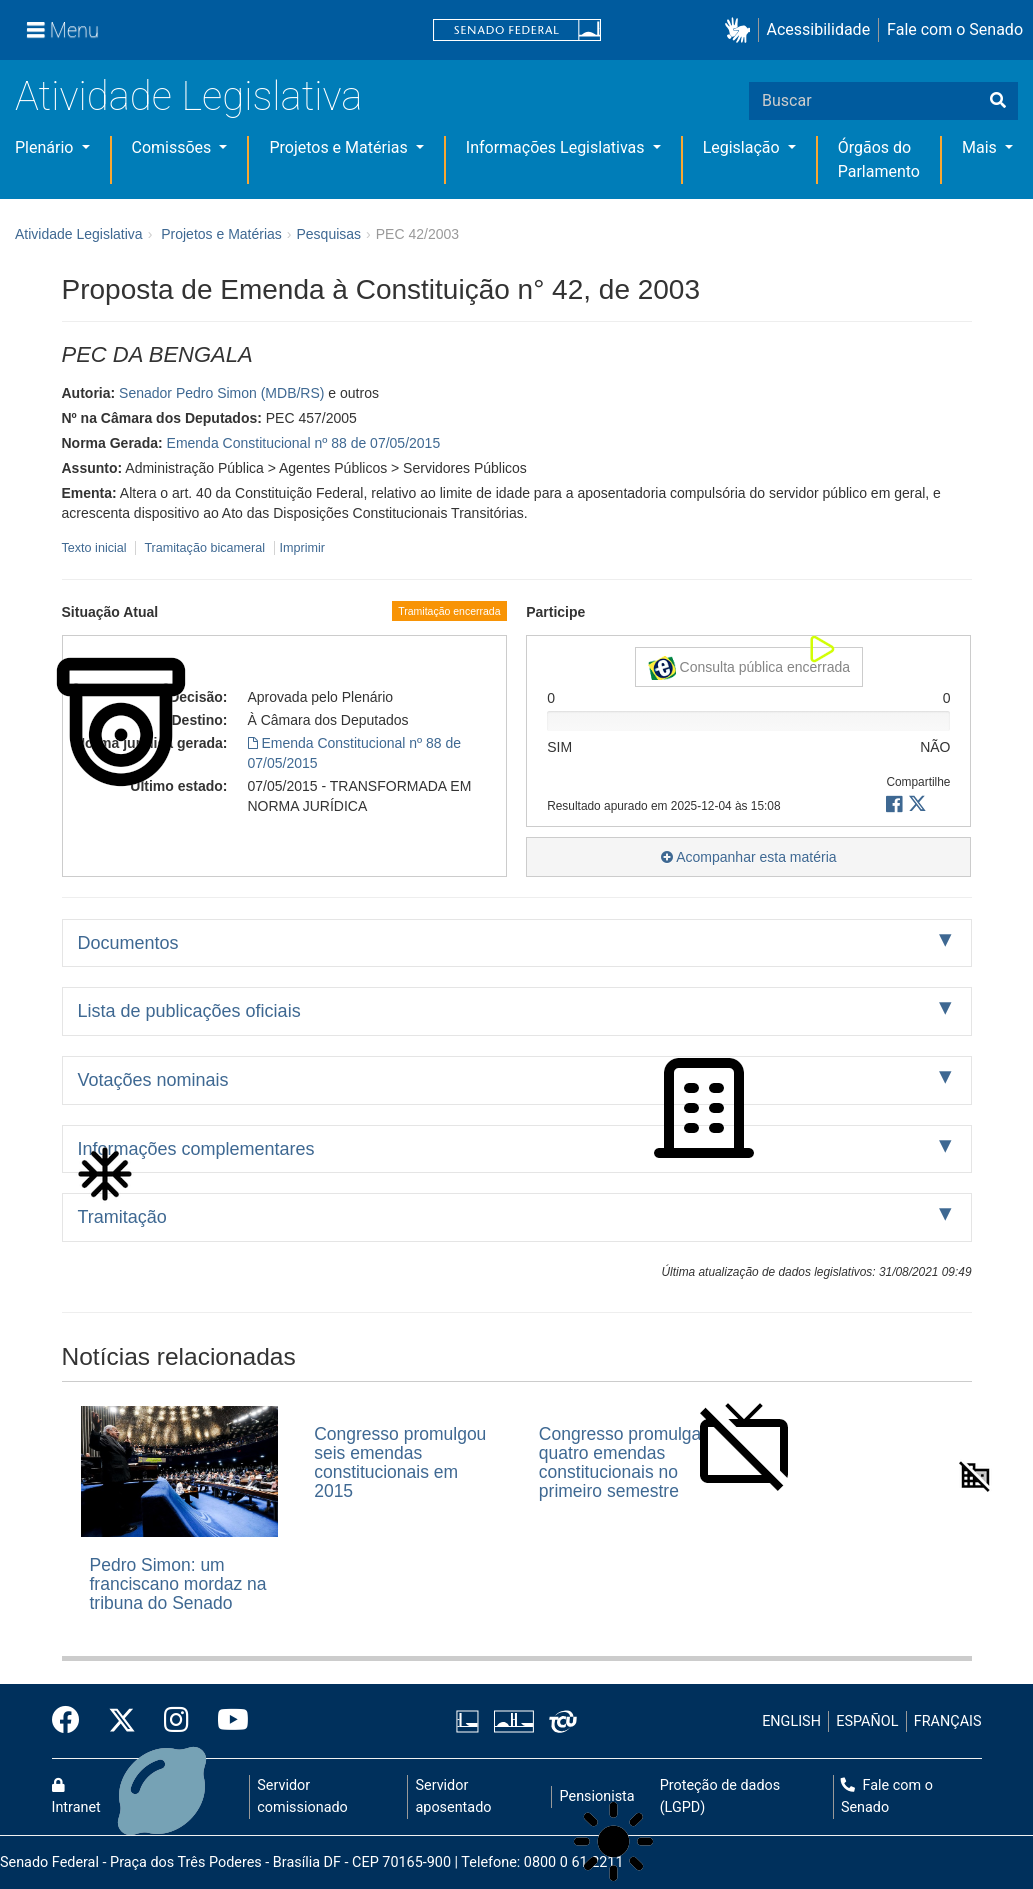  What do you see at coordinates (744, 1447) in the screenshot?
I see `tv or display is currently off or disabled` at bounding box center [744, 1447].